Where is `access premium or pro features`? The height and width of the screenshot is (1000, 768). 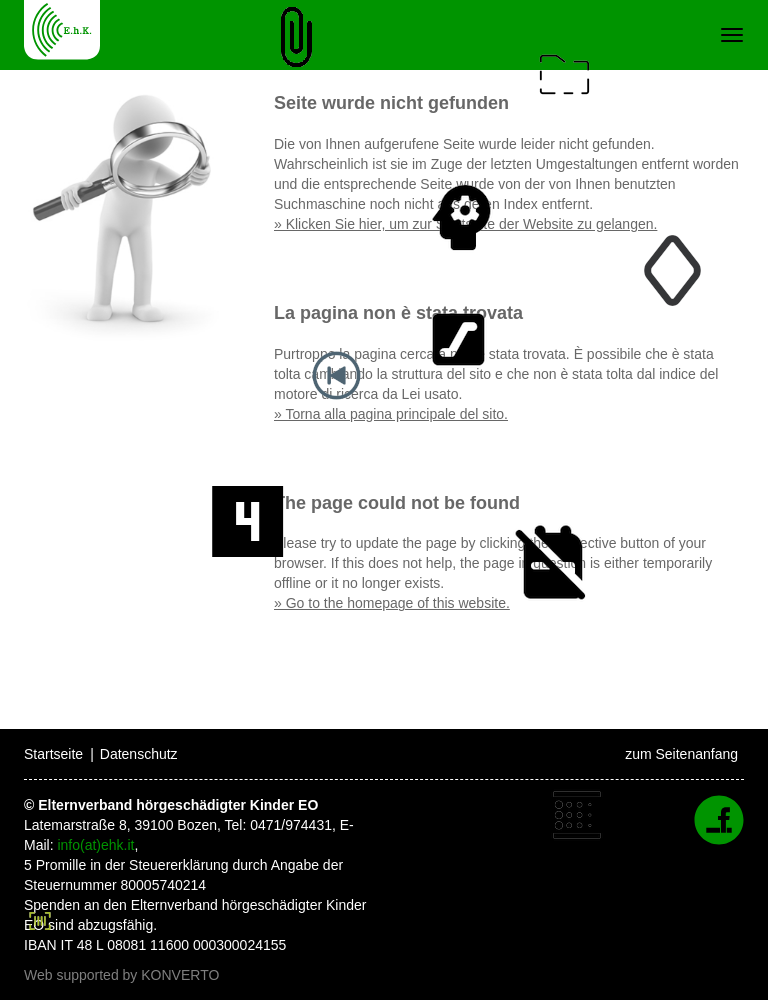
access premium or pro features is located at coordinates (672, 270).